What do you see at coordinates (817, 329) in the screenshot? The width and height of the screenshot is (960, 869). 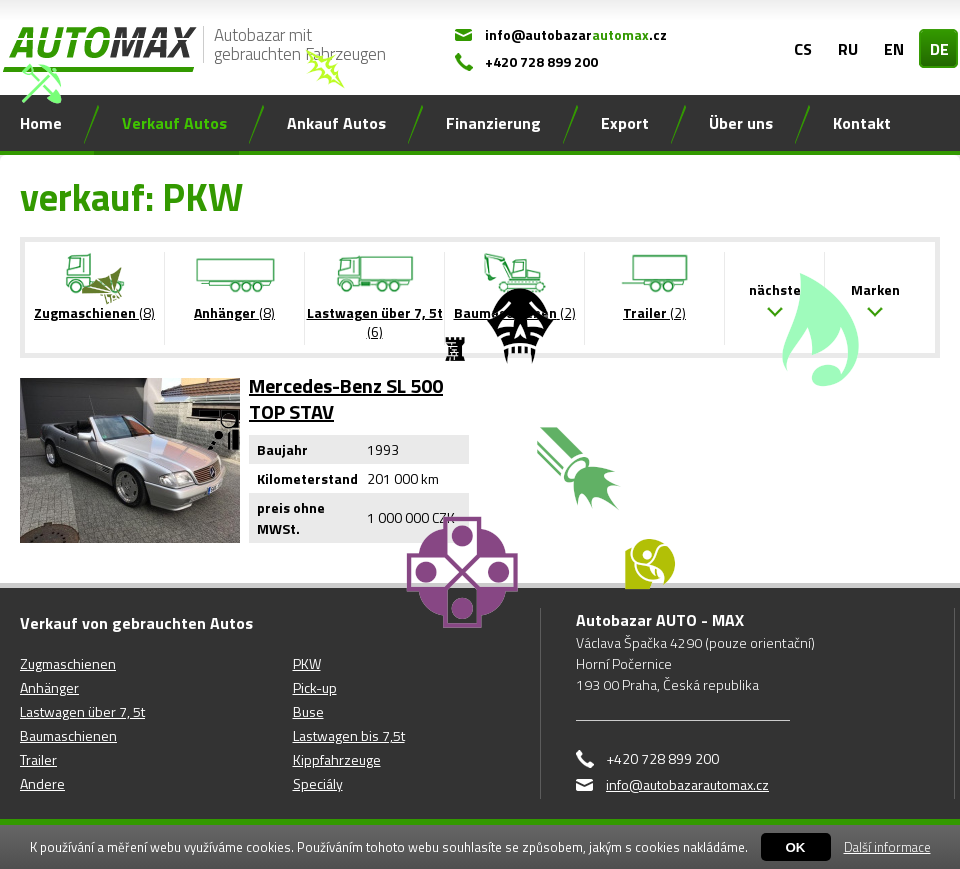 I see `toggle light or illumination in-game` at bounding box center [817, 329].